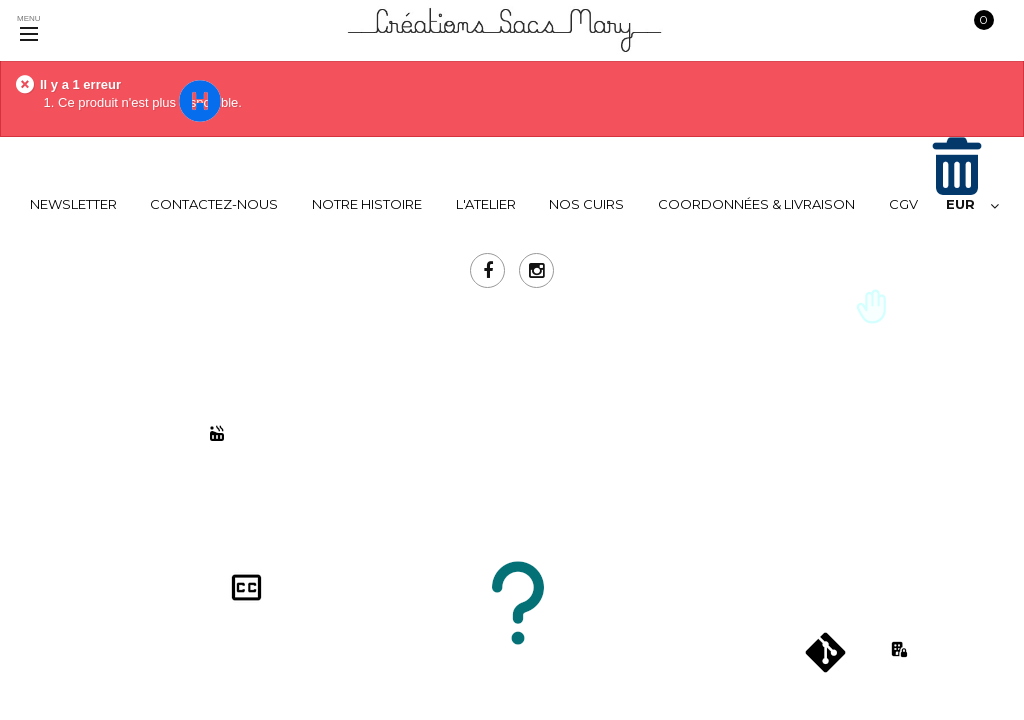  What do you see at coordinates (872, 306) in the screenshot?
I see `stop or pause an action` at bounding box center [872, 306].